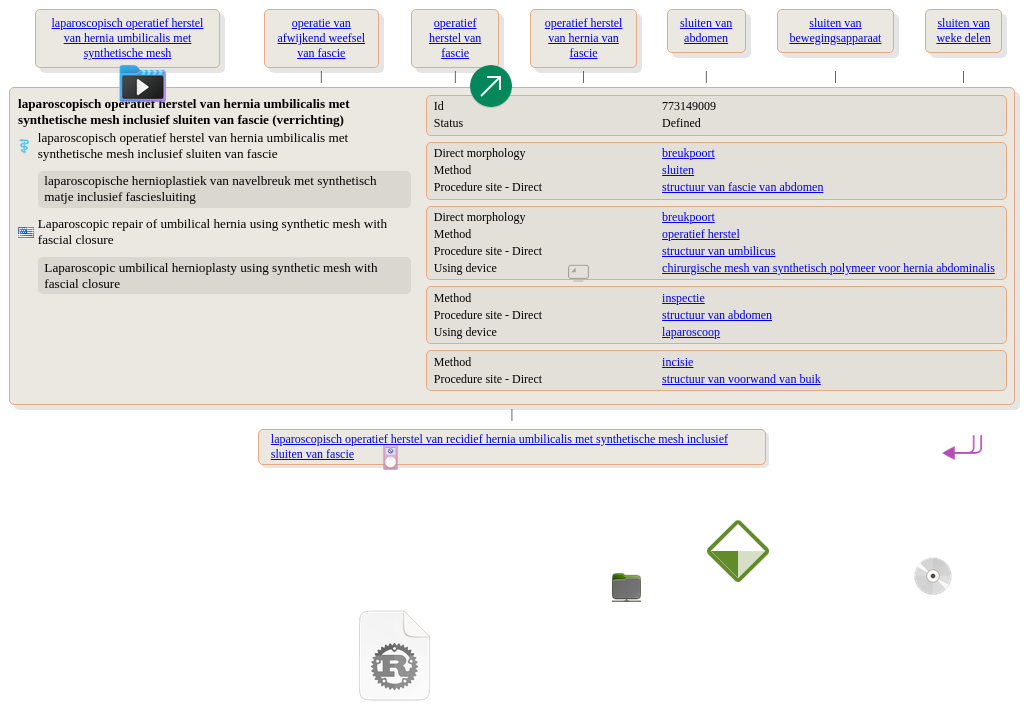 The height and width of the screenshot is (720, 1024). What do you see at coordinates (626, 587) in the screenshot?
I see `access files stored on a remote server` at bounding box center [626, 587].